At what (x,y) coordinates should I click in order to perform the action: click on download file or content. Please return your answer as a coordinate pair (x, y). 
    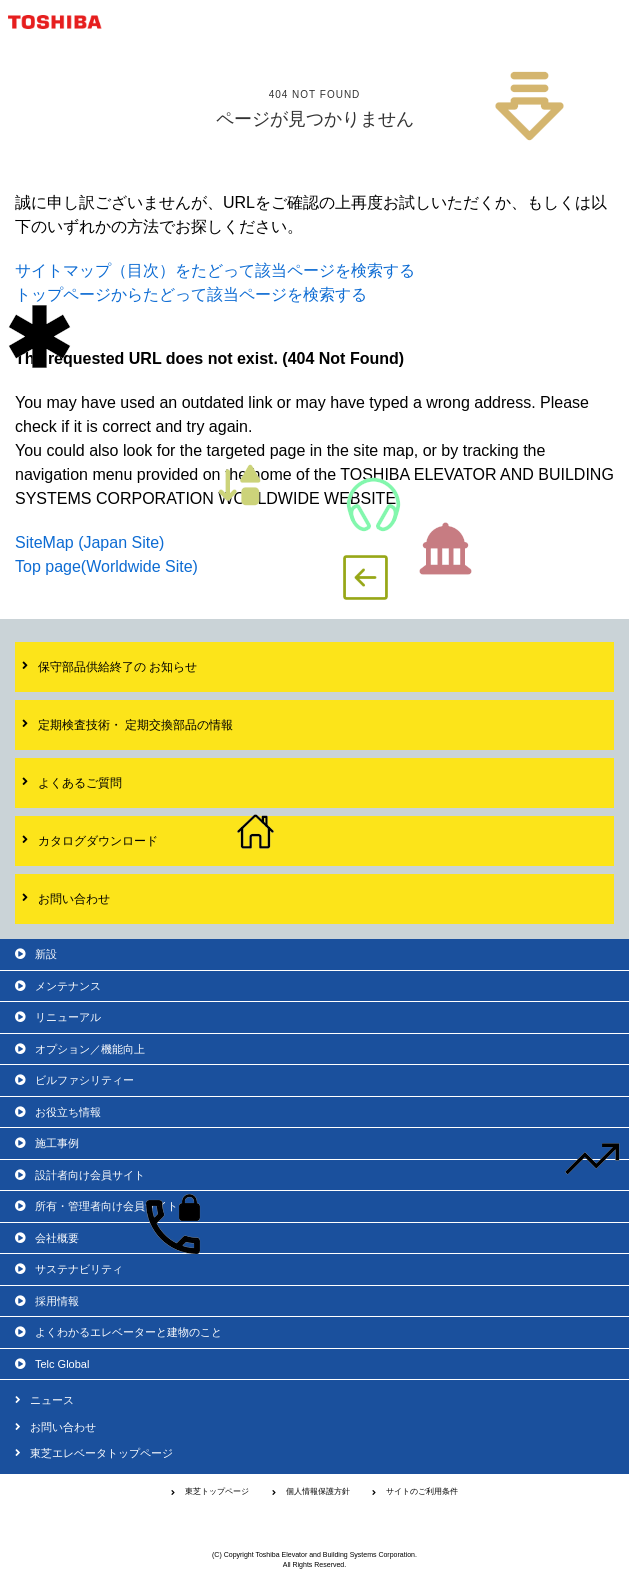
    Looking at the image, I should click on (529, 103).